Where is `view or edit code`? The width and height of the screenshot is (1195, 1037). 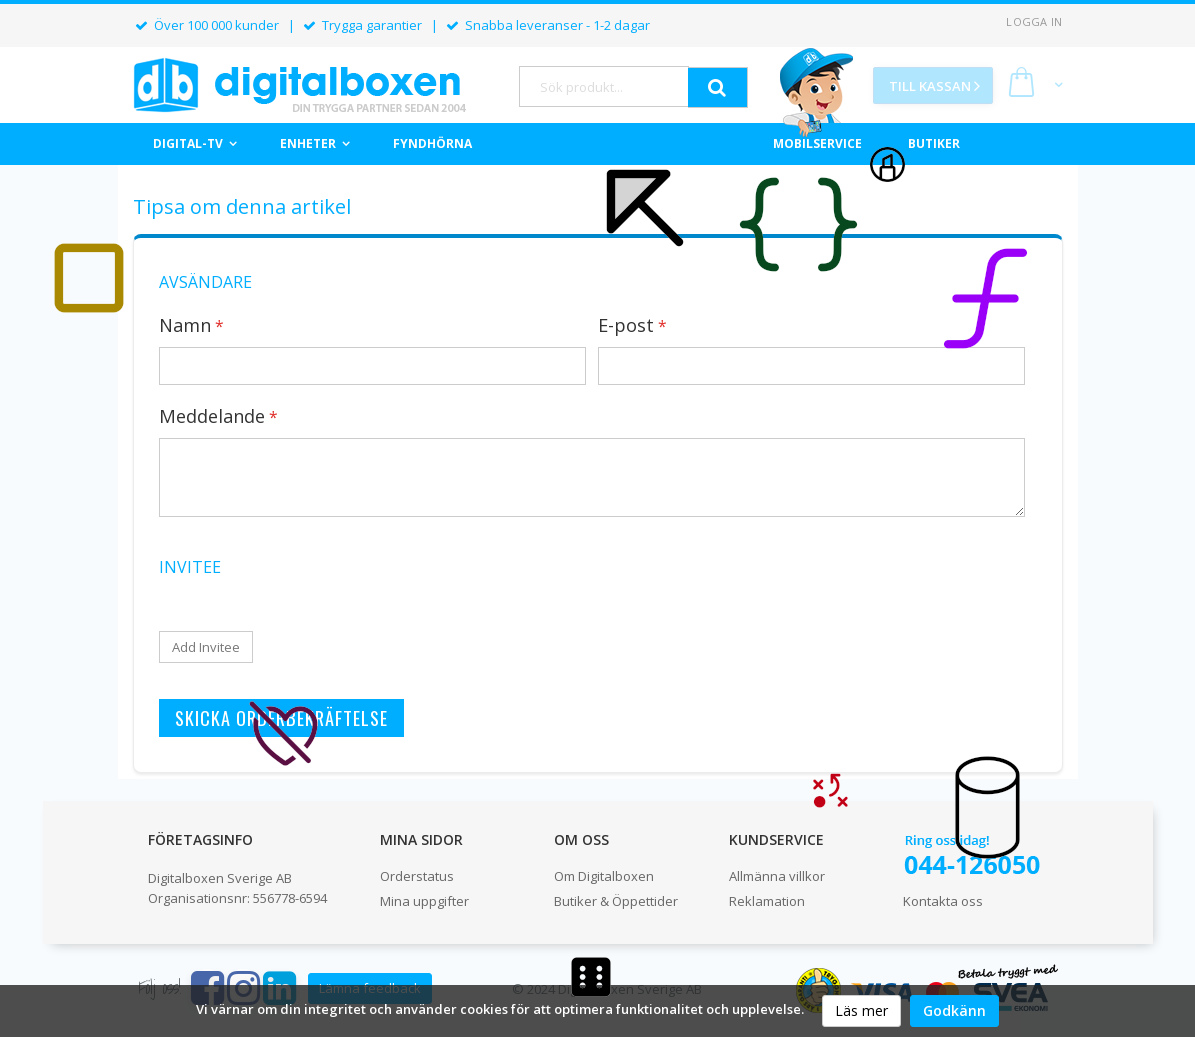 view or edit code is located at coordinates (798, 224).